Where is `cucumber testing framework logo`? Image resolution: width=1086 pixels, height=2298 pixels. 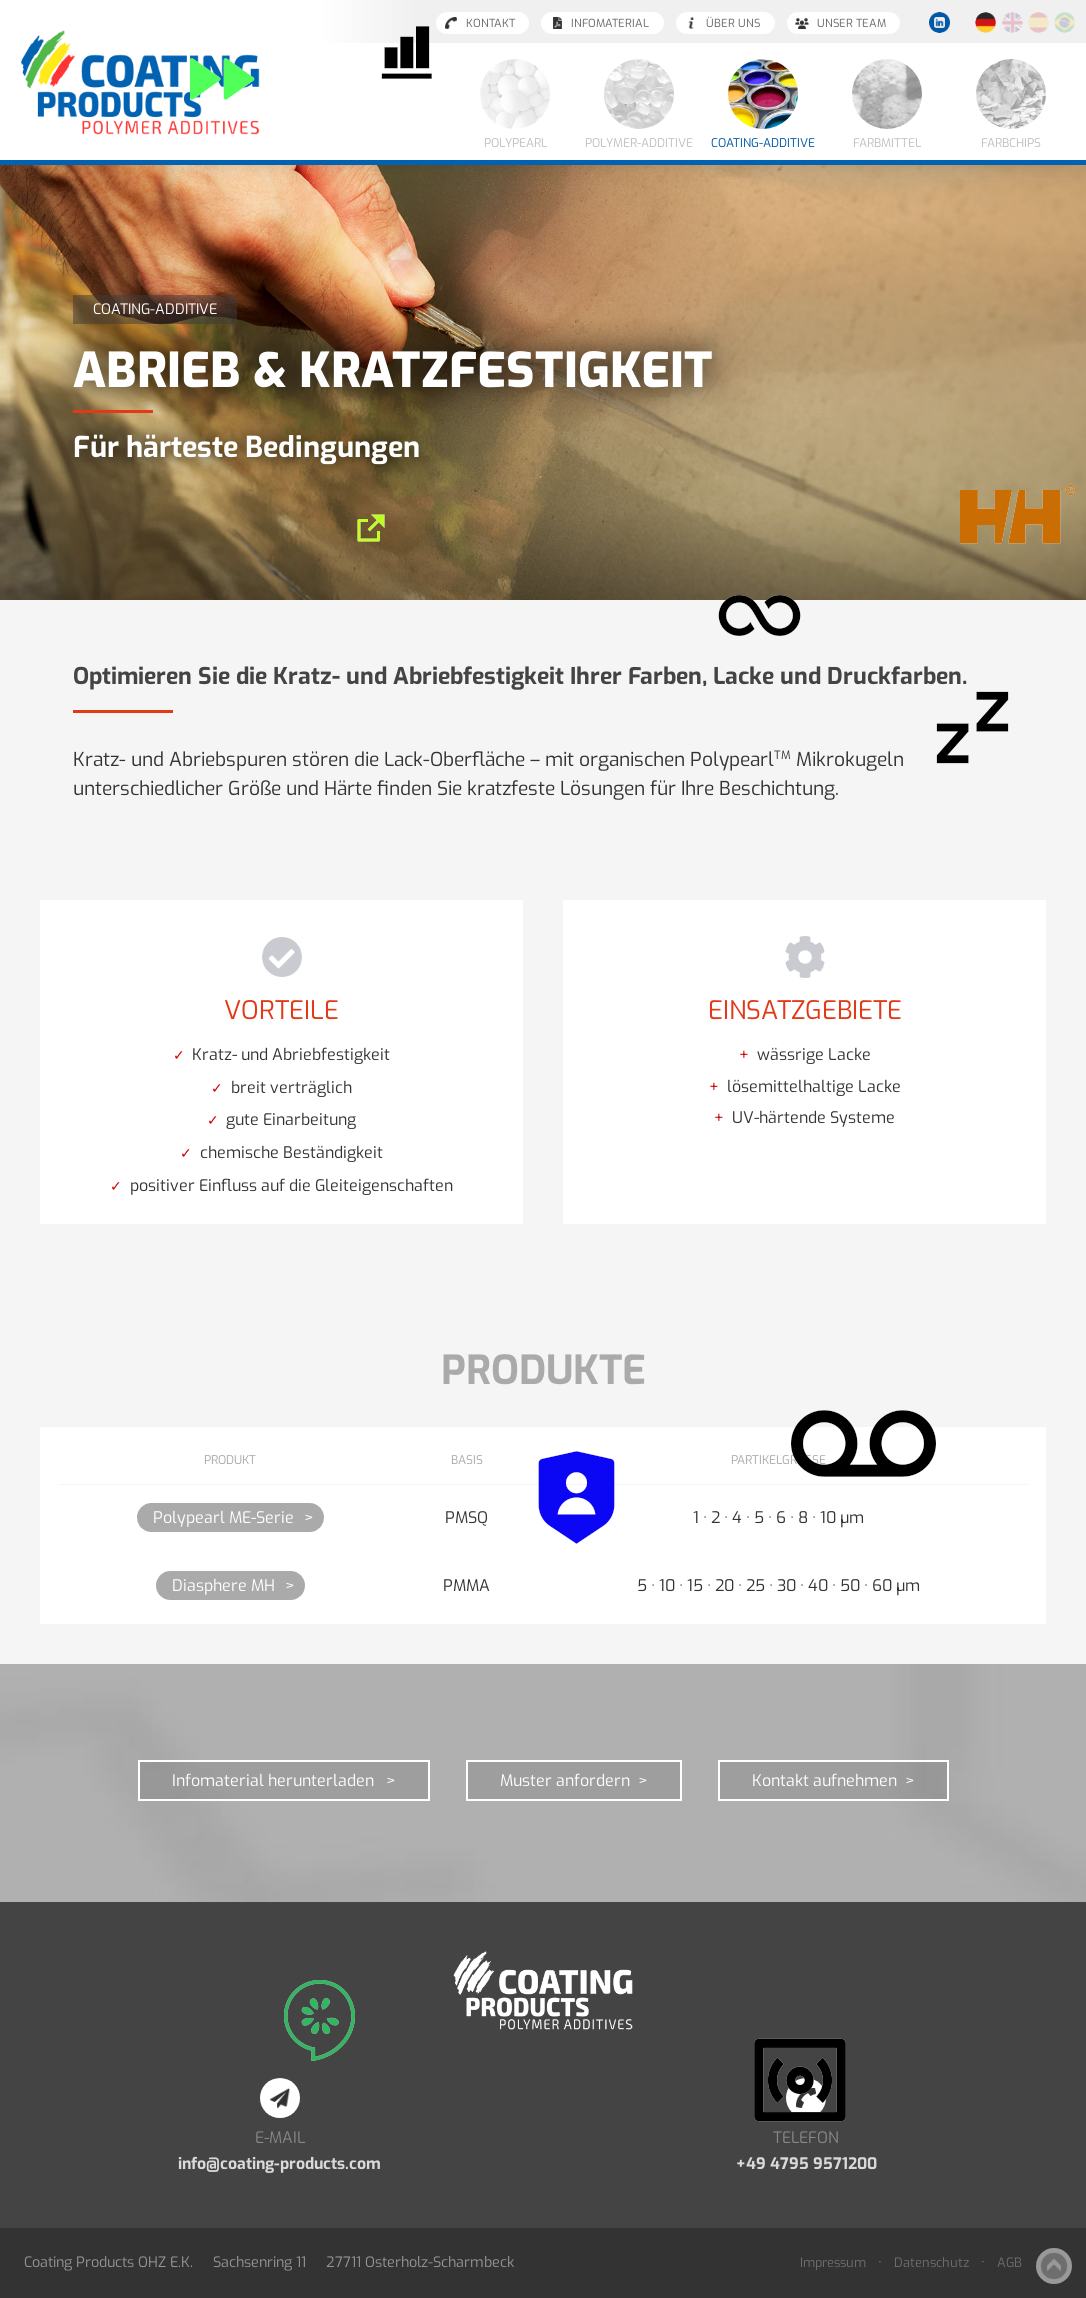
cucumber testing framework logo is located at coordinates (319, 2020).